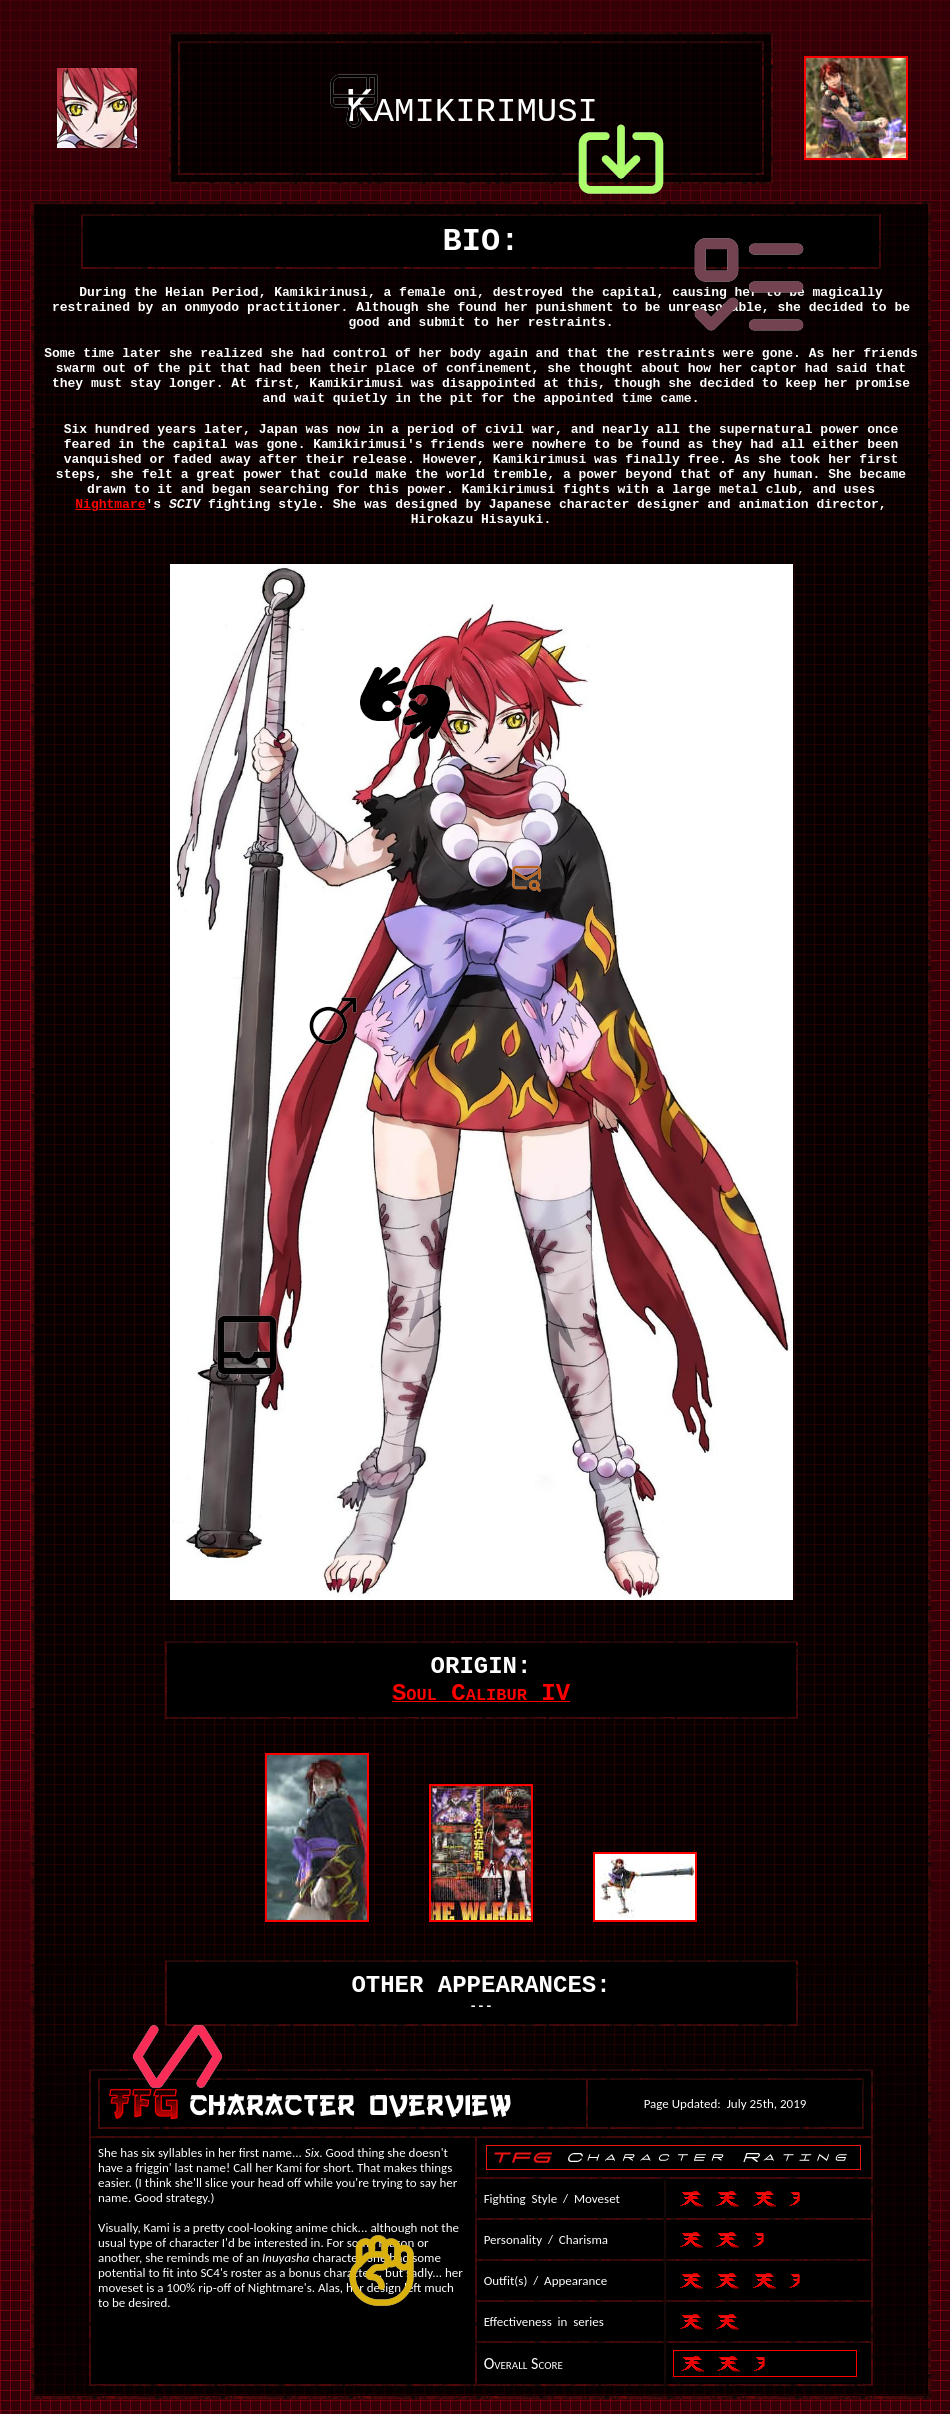 This screenshot has width=950, height=2414. Describe the element at coordinates (749, 287) in the screenshot. I see `view your to-do list` at that location.